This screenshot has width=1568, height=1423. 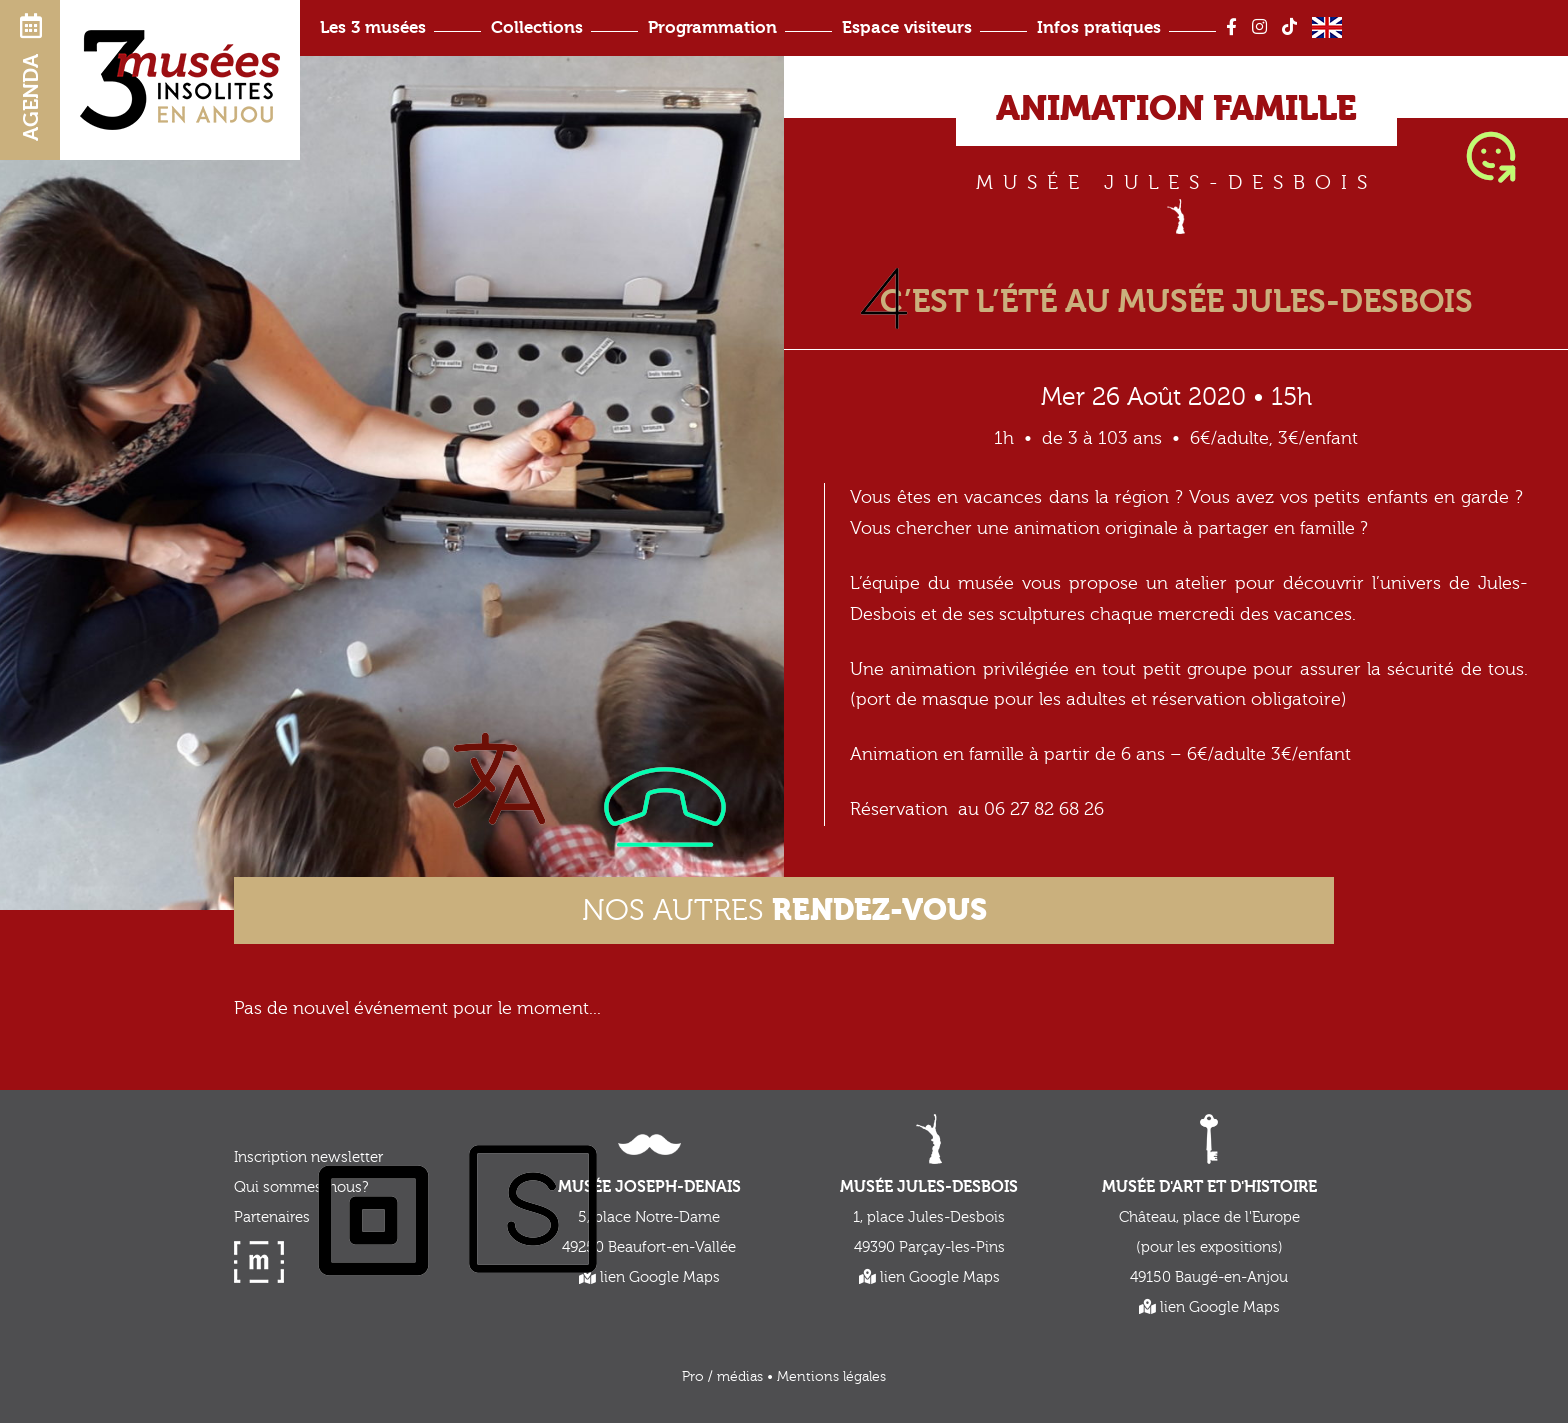 What do you see at coordinates (499, 778) in the screenshot?
I see `change language settings` at bounding box center [499, 778].